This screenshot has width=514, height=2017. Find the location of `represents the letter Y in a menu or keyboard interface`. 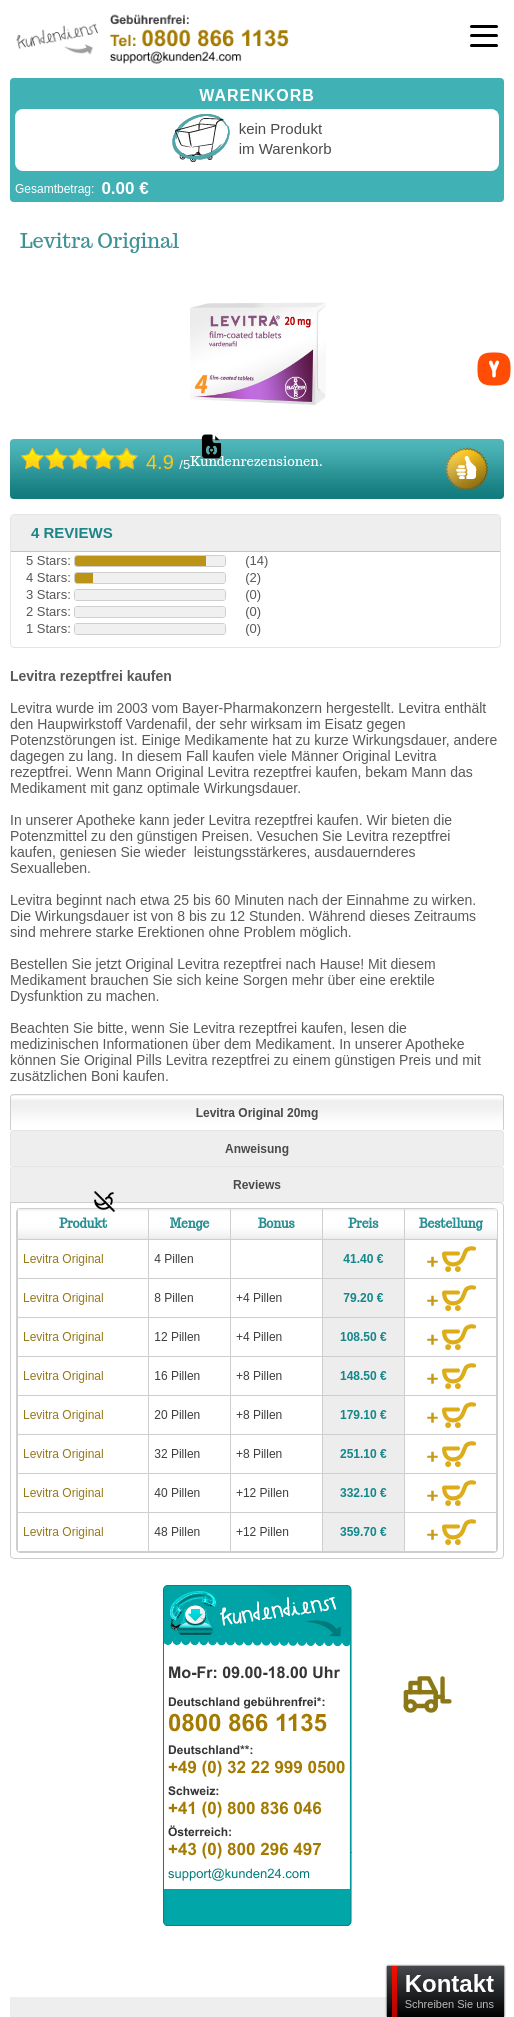

represents the letter Y in a menu or keyboard interface is located at coordinates (494, 369).